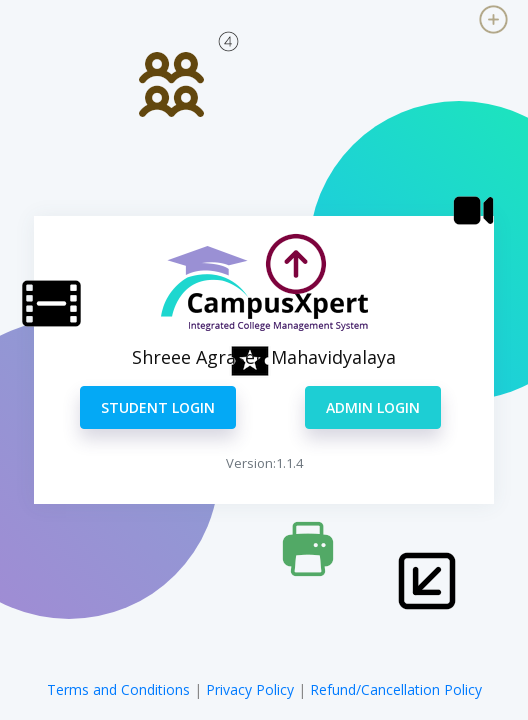 Image resolution: width=528 pixels, height=720 pixels. What do you see at coordinates (427, 581) in the screenshot?
I see `collapse or minimize content` at bounding box center [427, 581].